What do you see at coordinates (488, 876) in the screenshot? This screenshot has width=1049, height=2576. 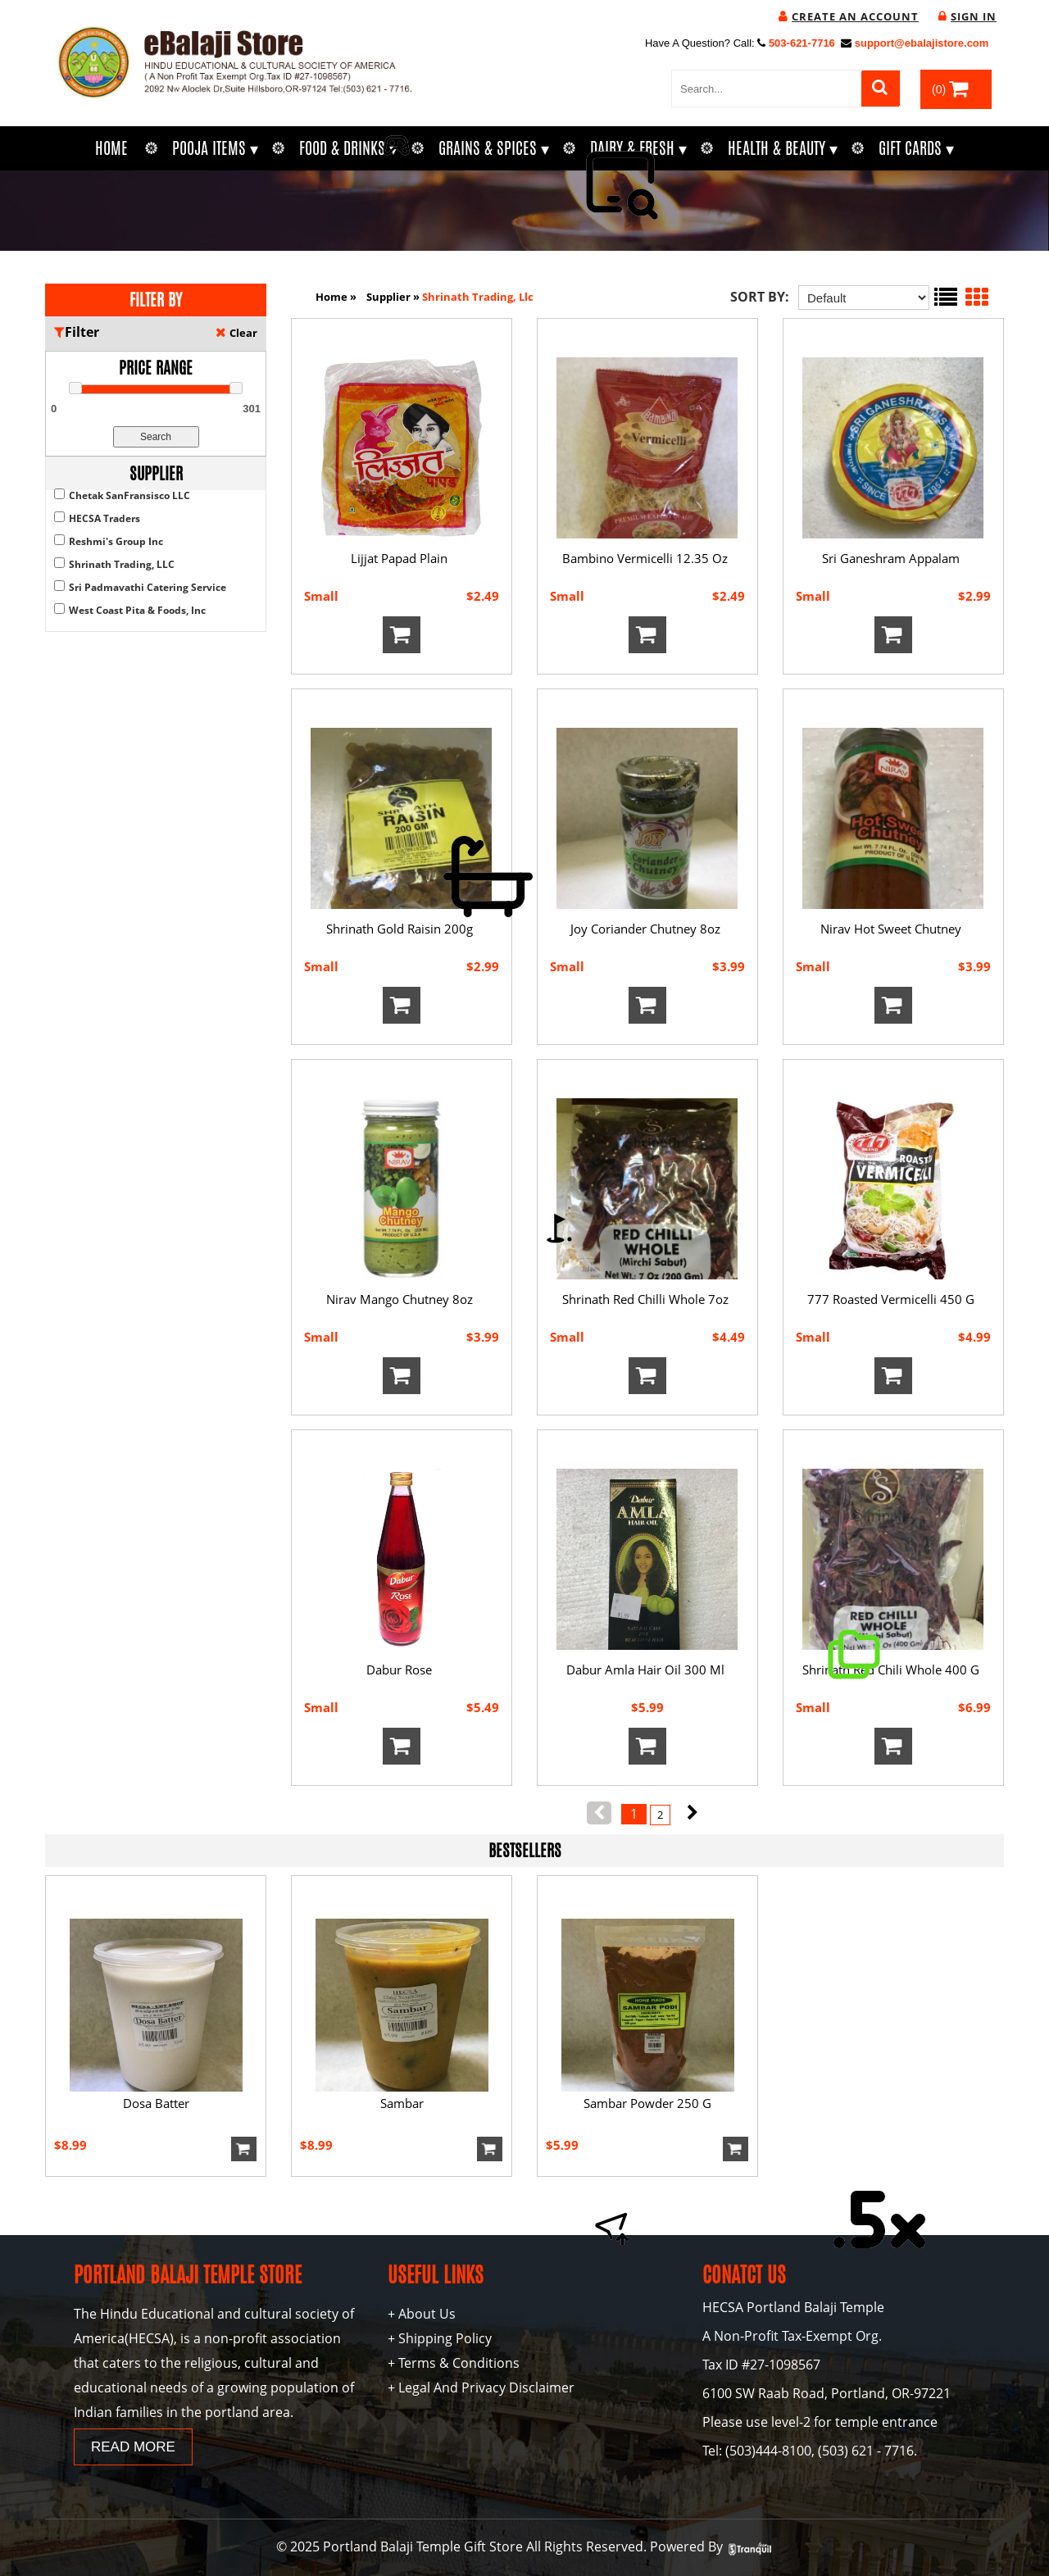 I see `bathroom amenity indicator` at bounding box center [488, 876].